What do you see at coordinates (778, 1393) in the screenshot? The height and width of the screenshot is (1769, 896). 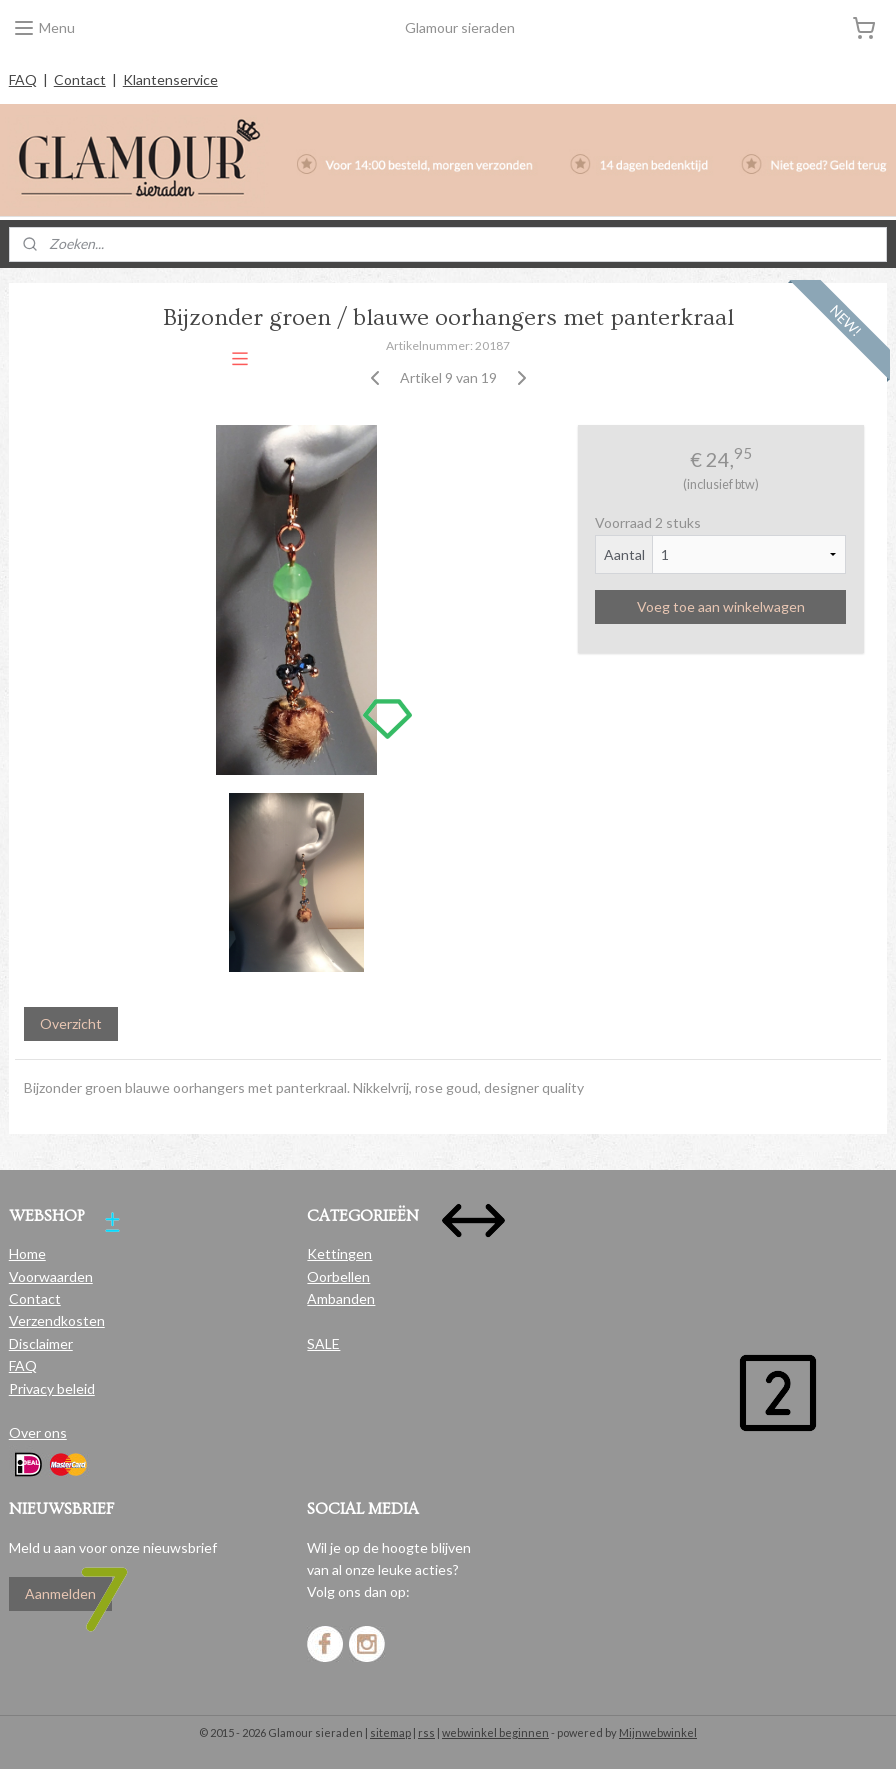 I see `select option number two` at bounding box center [778, 1393].